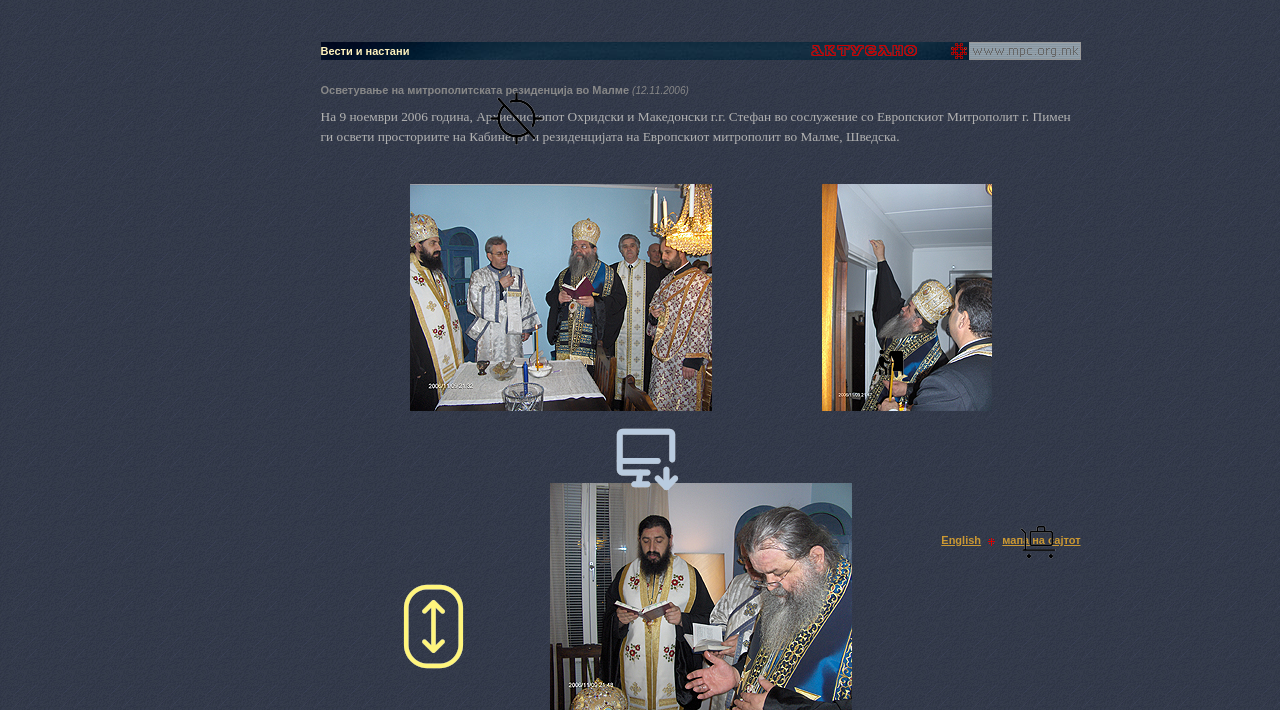 The width and height of the screenshot is (1280, 710). Describe the element at coordinates (1037, 541) in the screenshot. I see `access luggage or baggage services` at that location.